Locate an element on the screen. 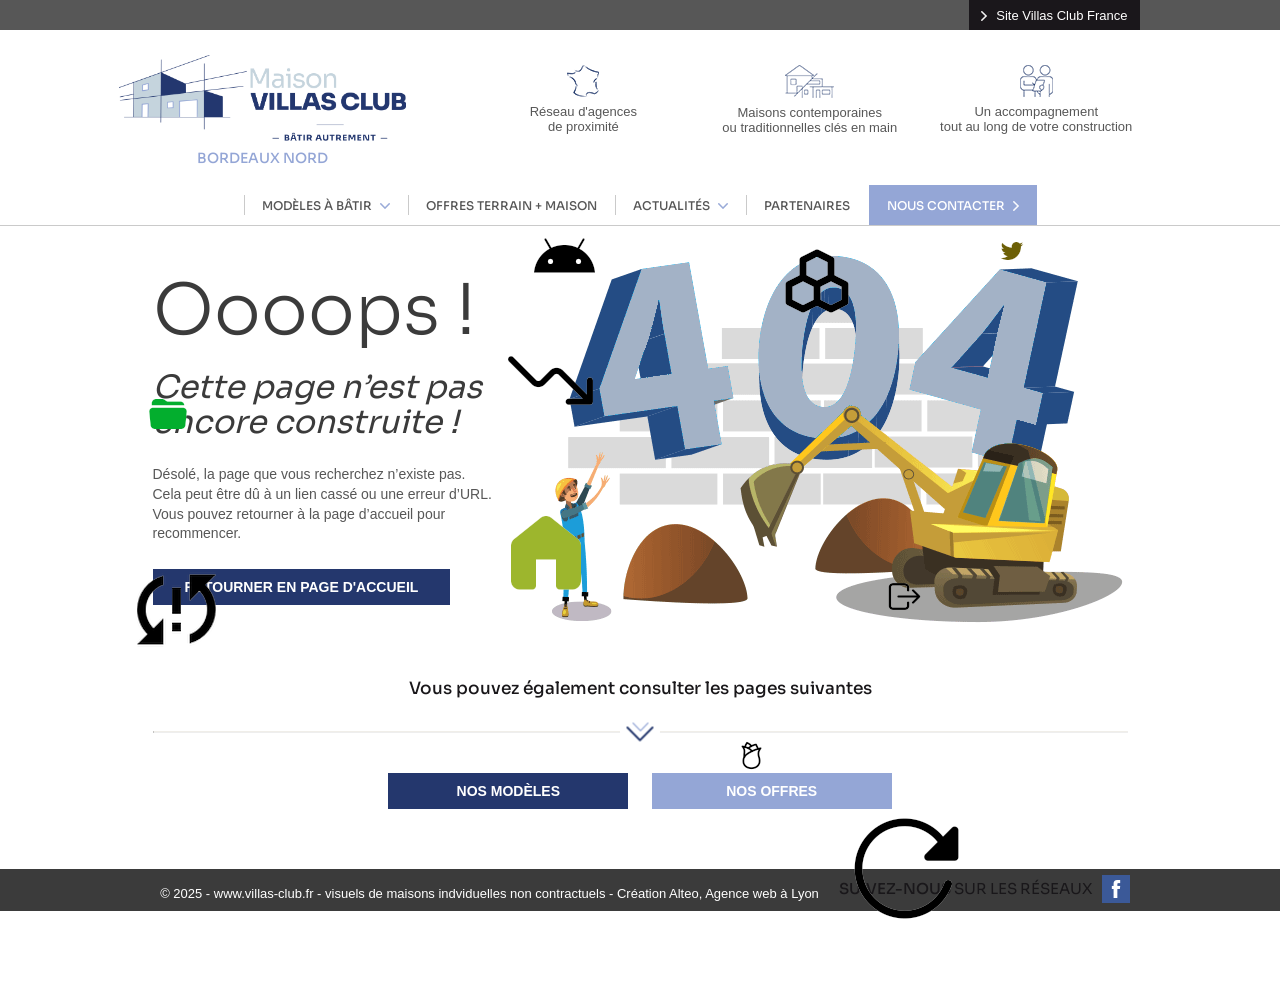 Image resolution: width=1280 pixels, height=986 pixels. go to home screen is located at coordinates (546, 556).